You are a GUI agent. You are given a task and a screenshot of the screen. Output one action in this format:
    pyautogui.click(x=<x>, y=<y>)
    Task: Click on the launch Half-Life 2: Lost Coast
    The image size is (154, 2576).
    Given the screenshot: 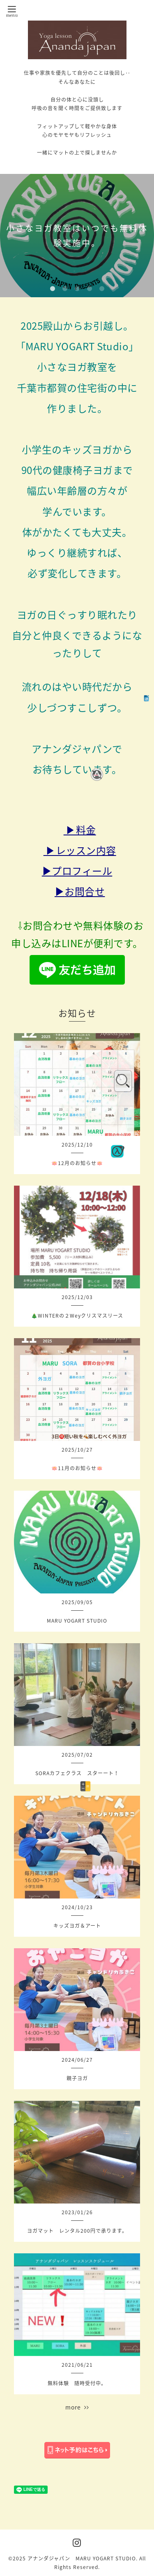 What is the action you would take?
    pyautogui.click(x=117, y=1151)
    